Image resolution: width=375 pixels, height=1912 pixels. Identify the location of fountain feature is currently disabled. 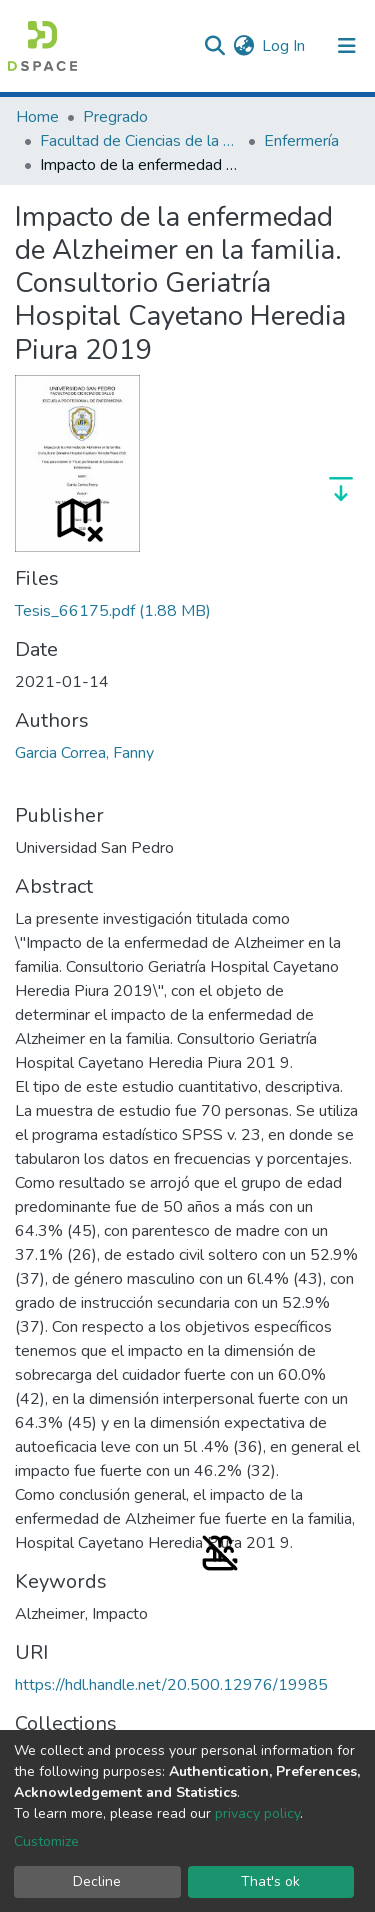
(220, 1553).